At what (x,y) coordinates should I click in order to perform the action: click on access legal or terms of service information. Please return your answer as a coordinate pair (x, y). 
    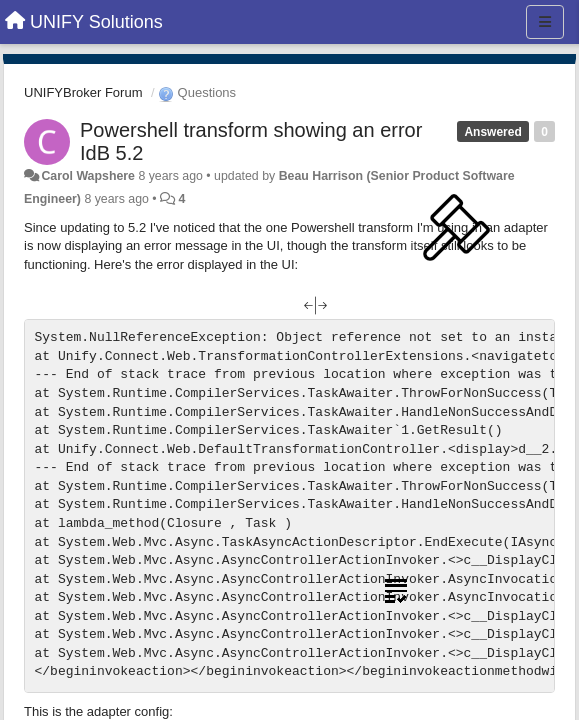
    Looking at the image, I should click on (454, 230).